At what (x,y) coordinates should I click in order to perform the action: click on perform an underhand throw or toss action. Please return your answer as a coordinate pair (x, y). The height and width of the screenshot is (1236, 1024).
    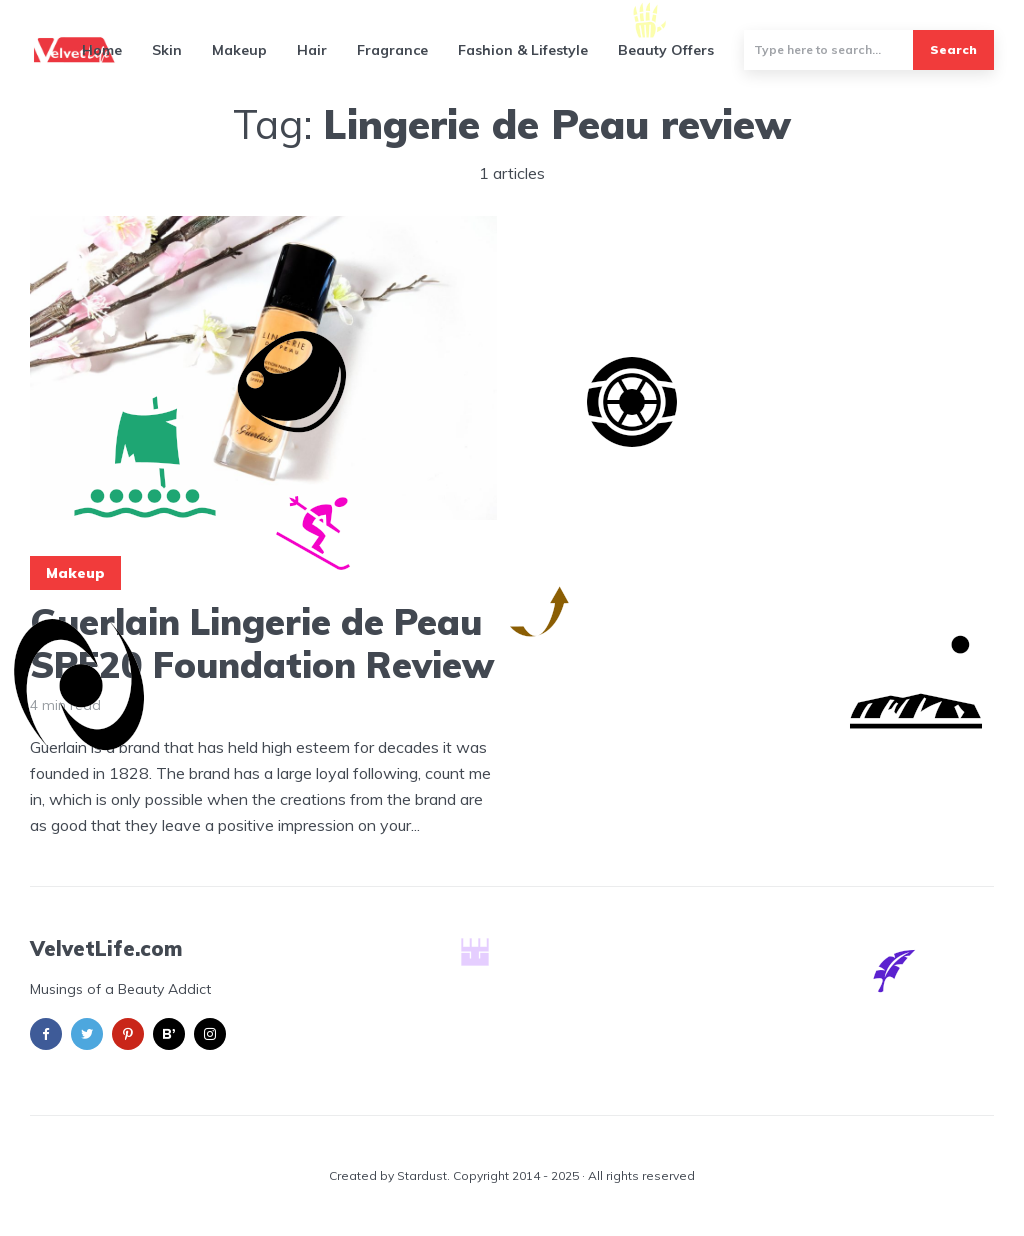
    Looking at the image, I should click on (538, 611).